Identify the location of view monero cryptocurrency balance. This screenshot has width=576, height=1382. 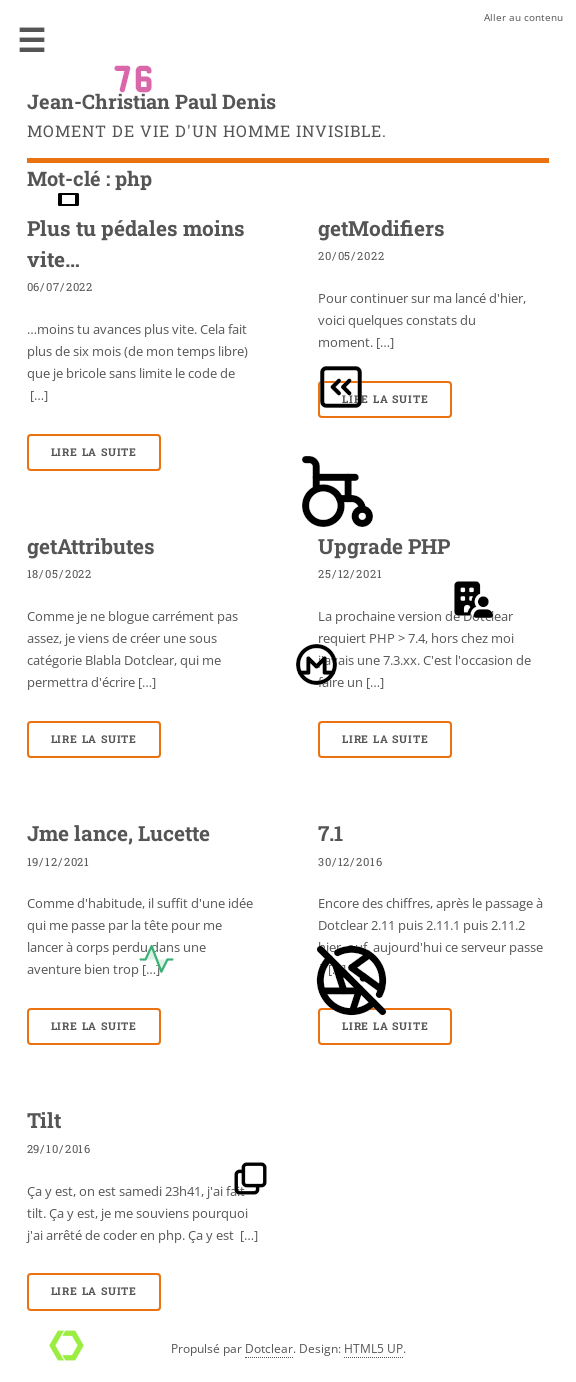
(316, 664).